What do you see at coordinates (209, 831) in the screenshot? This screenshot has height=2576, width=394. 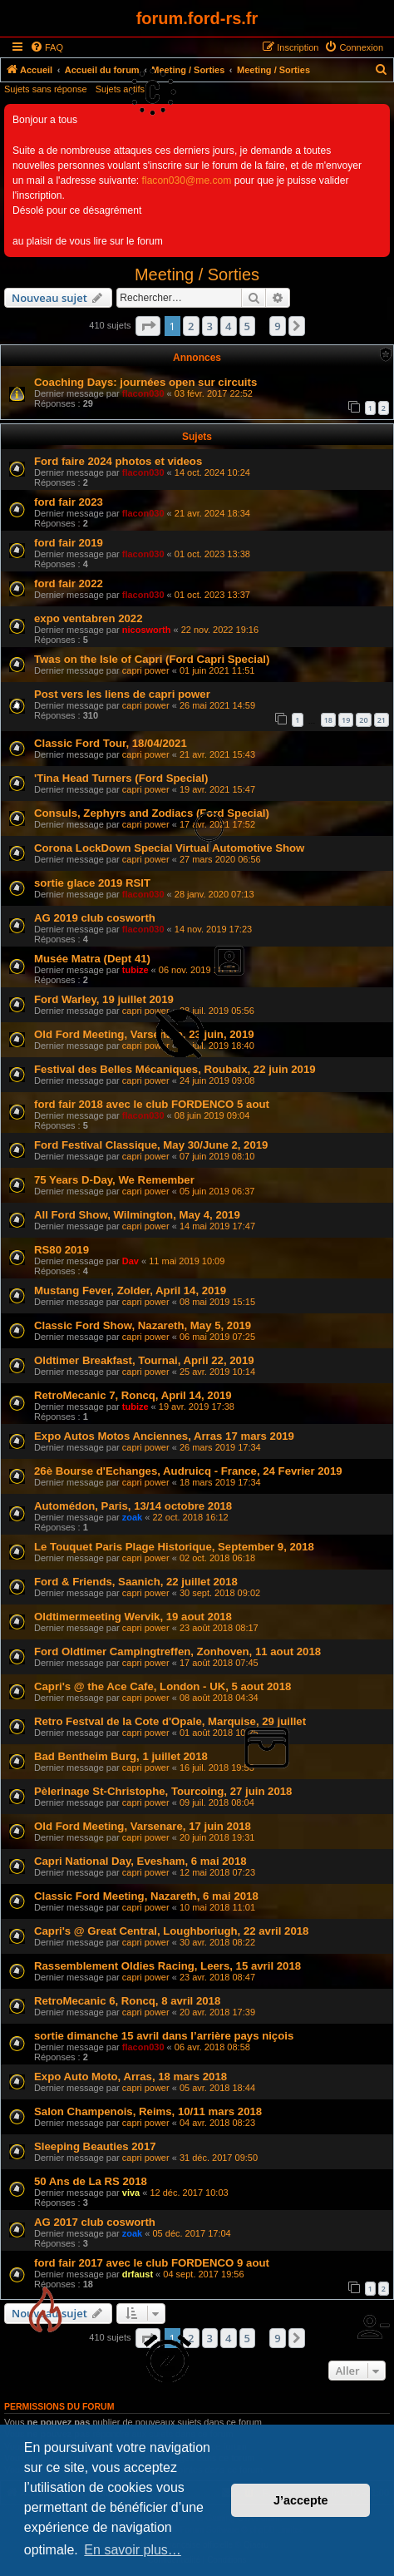 I see `select neuter or non-binary gender option` at bounding box center [209, 831].